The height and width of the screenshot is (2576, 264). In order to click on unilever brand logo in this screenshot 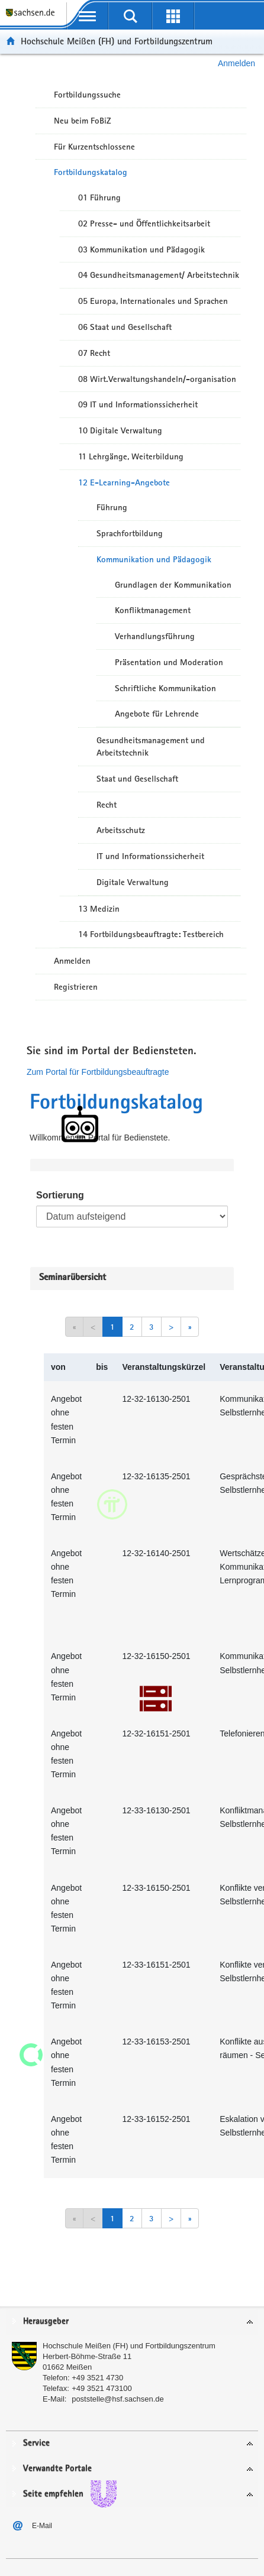, I will do `click(104, 2494)`.